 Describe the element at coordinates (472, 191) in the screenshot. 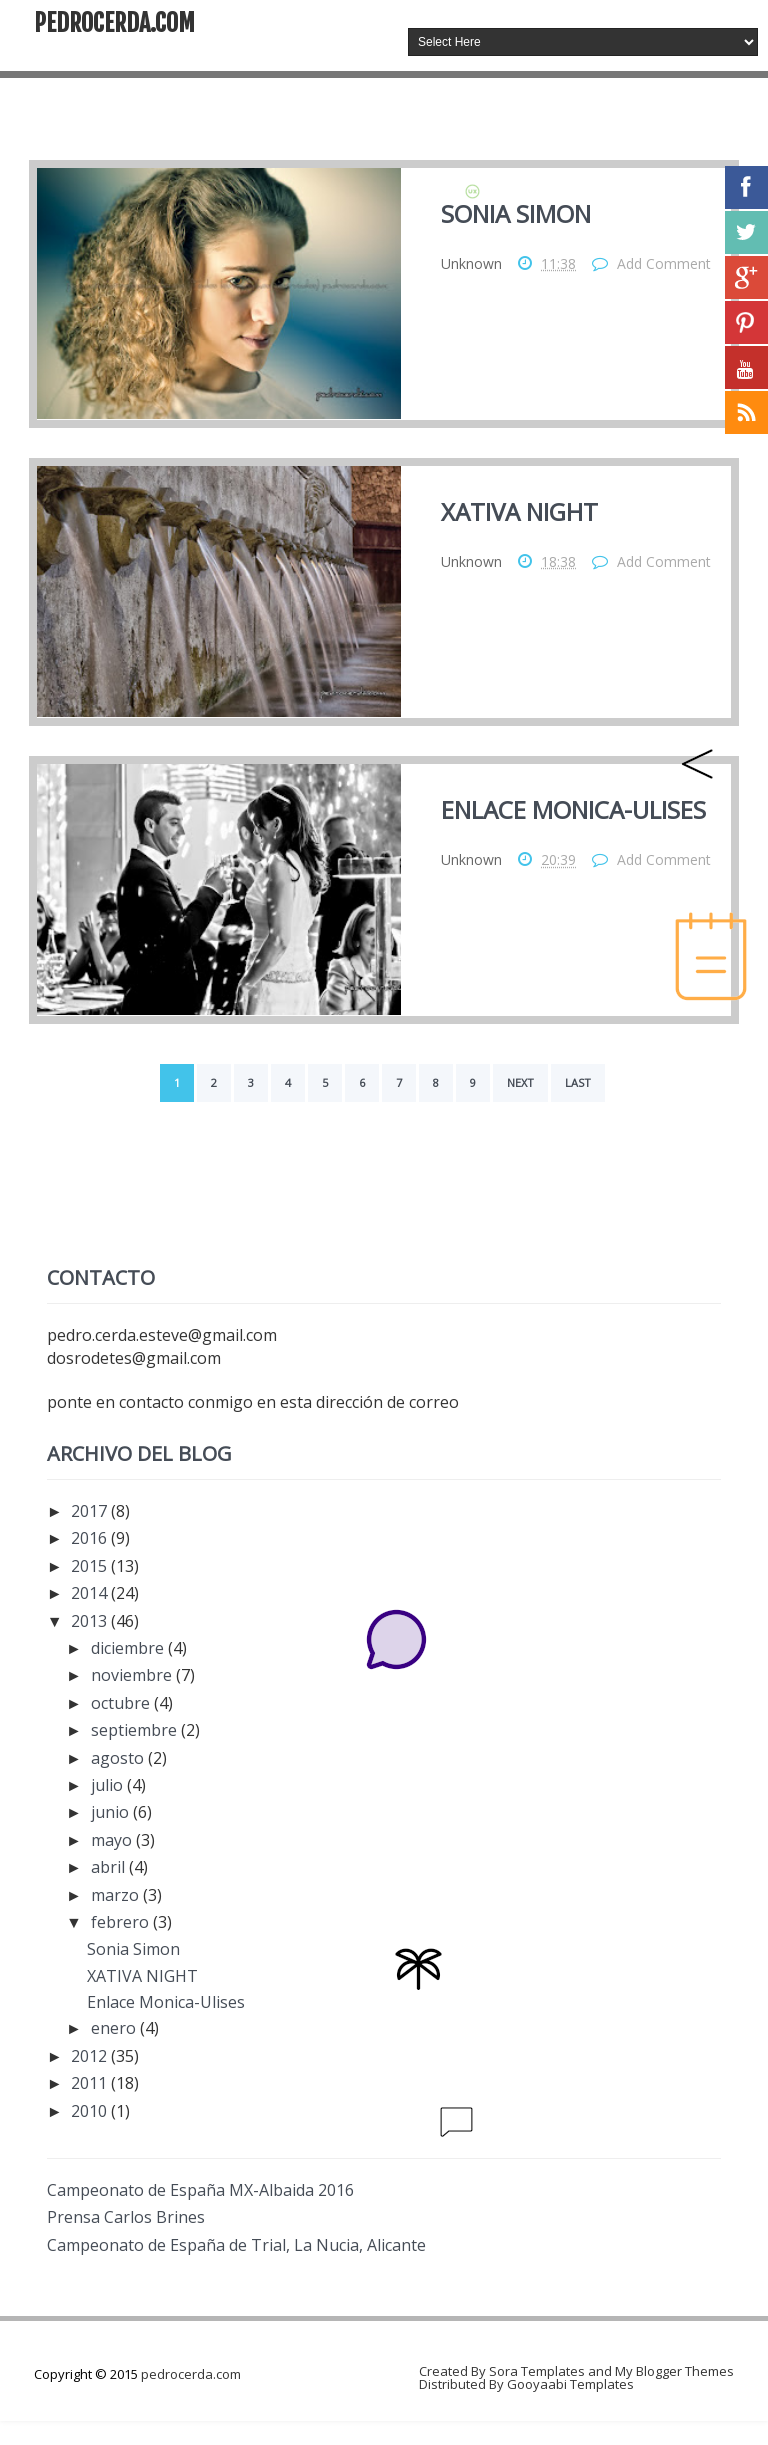

I see `access user experience design tools` at that location.